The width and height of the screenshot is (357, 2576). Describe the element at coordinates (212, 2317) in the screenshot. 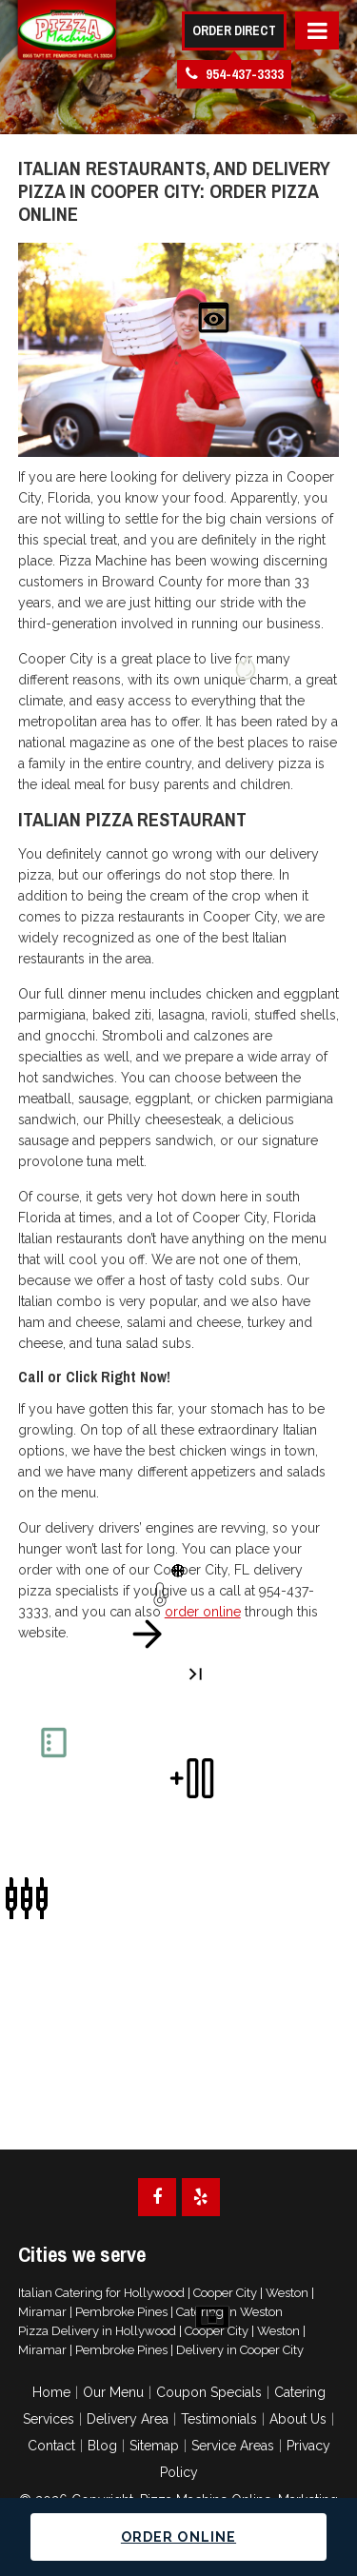

I see `lock screen in landscape orientation` at that location.